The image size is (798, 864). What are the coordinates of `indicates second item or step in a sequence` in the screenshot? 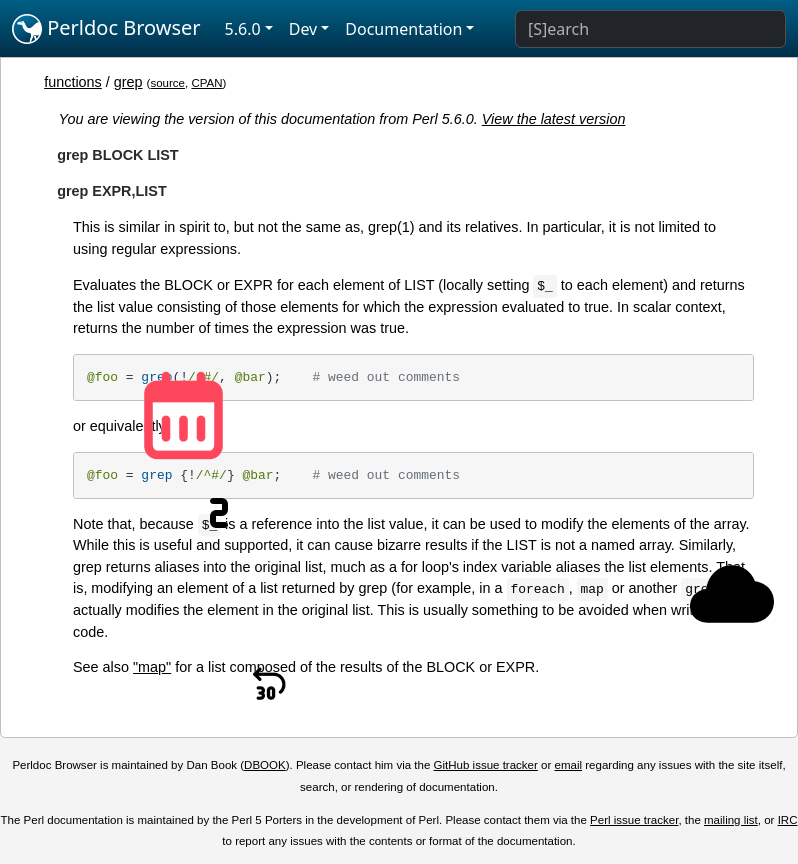 It's located at (219, 513).